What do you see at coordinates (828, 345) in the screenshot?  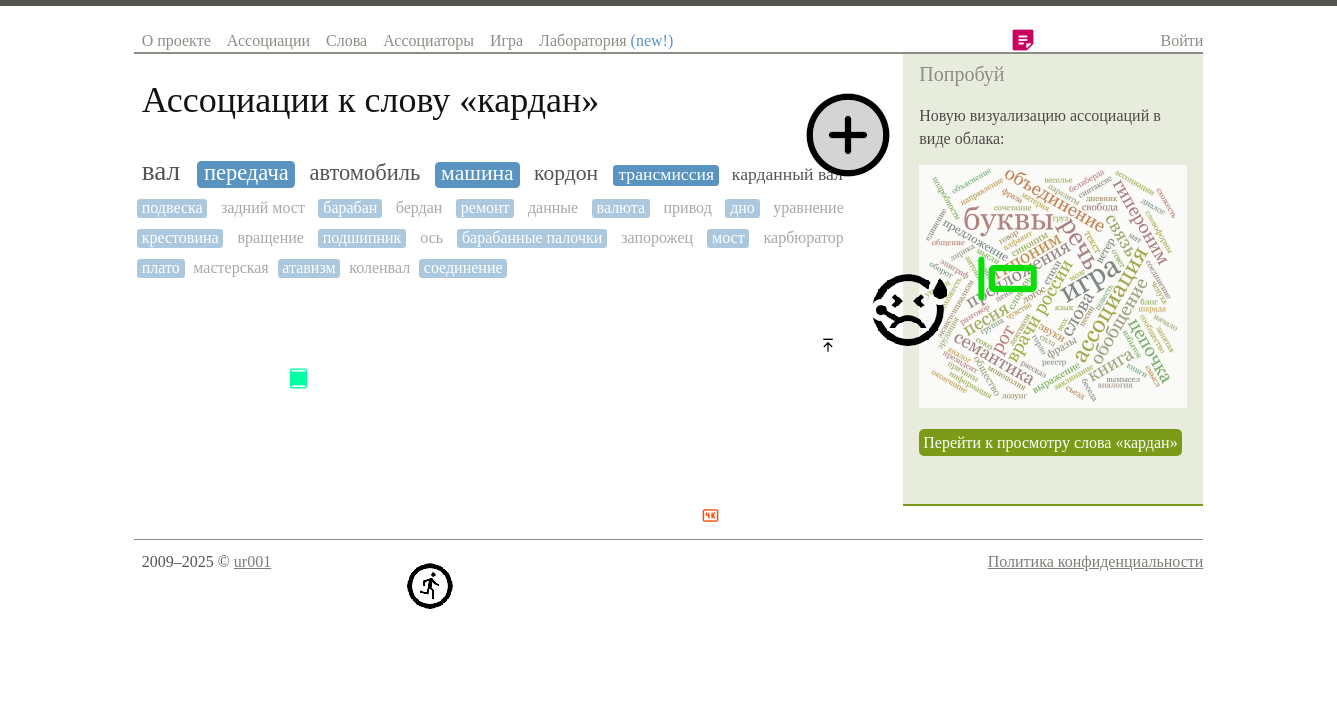 I see `move item to top of list` at bounding box center [828, 345].